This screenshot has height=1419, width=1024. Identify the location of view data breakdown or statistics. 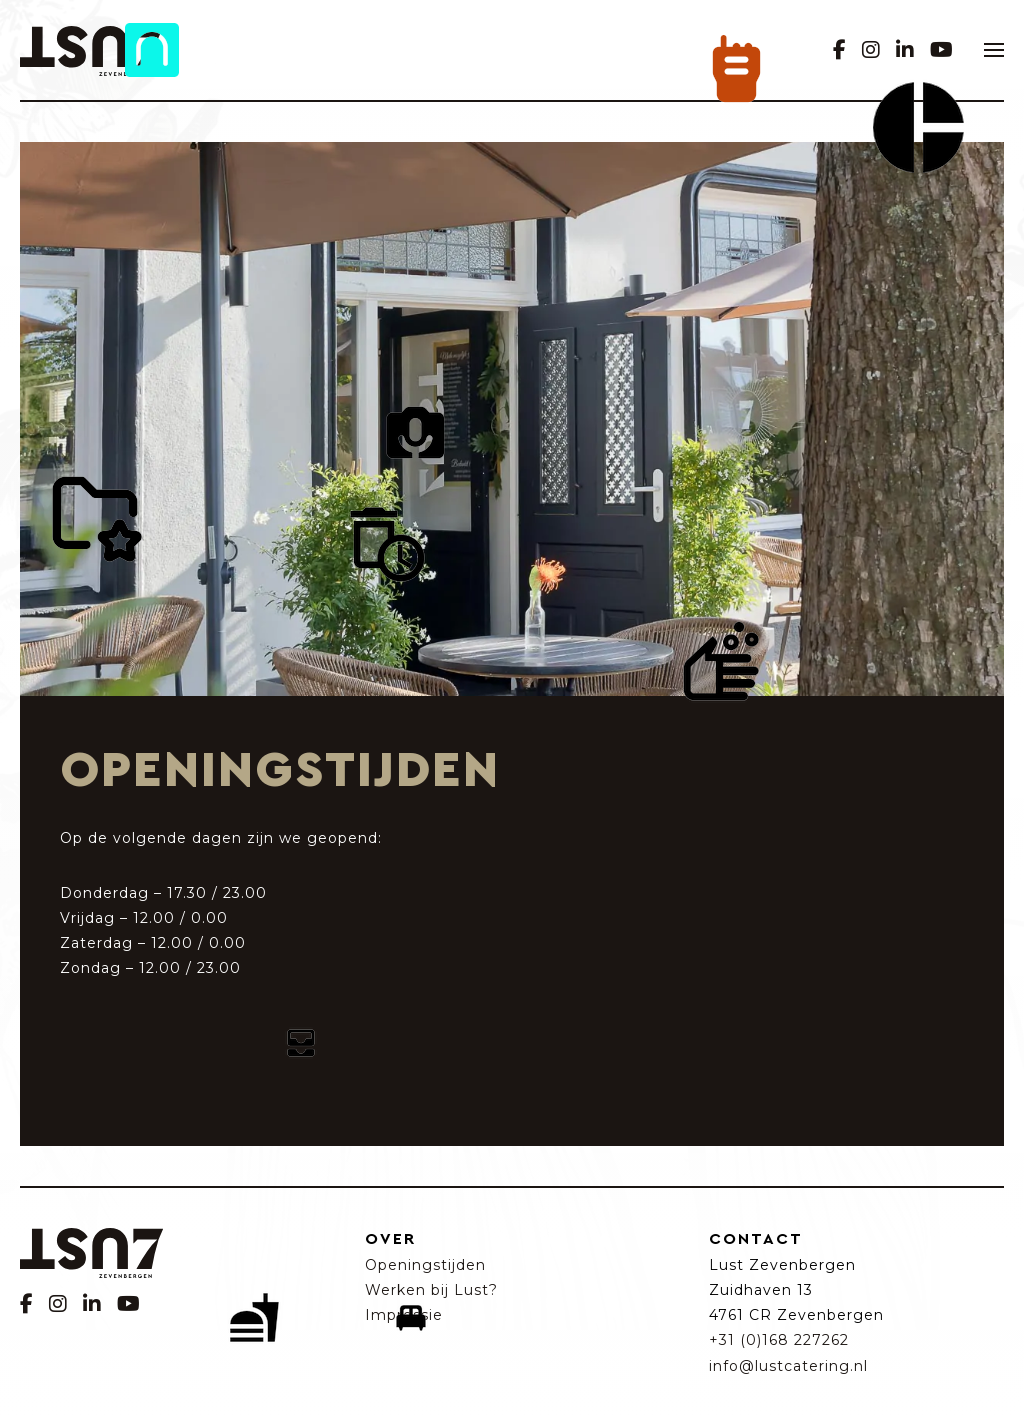
(918, 127).